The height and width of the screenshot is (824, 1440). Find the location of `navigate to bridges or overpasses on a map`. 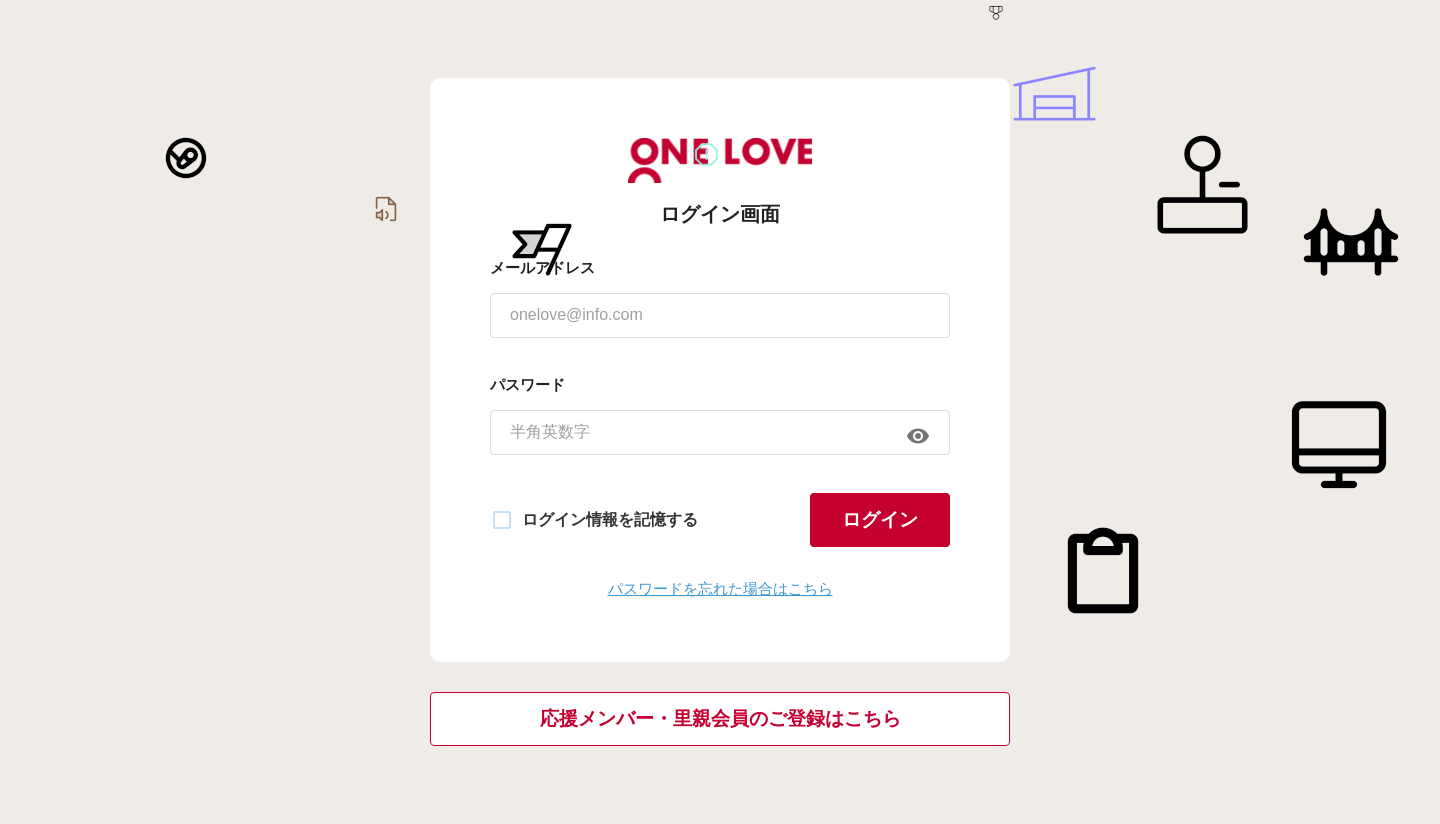

navigate to bridges or overpasses on a map is located at coordinates (1351, 242).